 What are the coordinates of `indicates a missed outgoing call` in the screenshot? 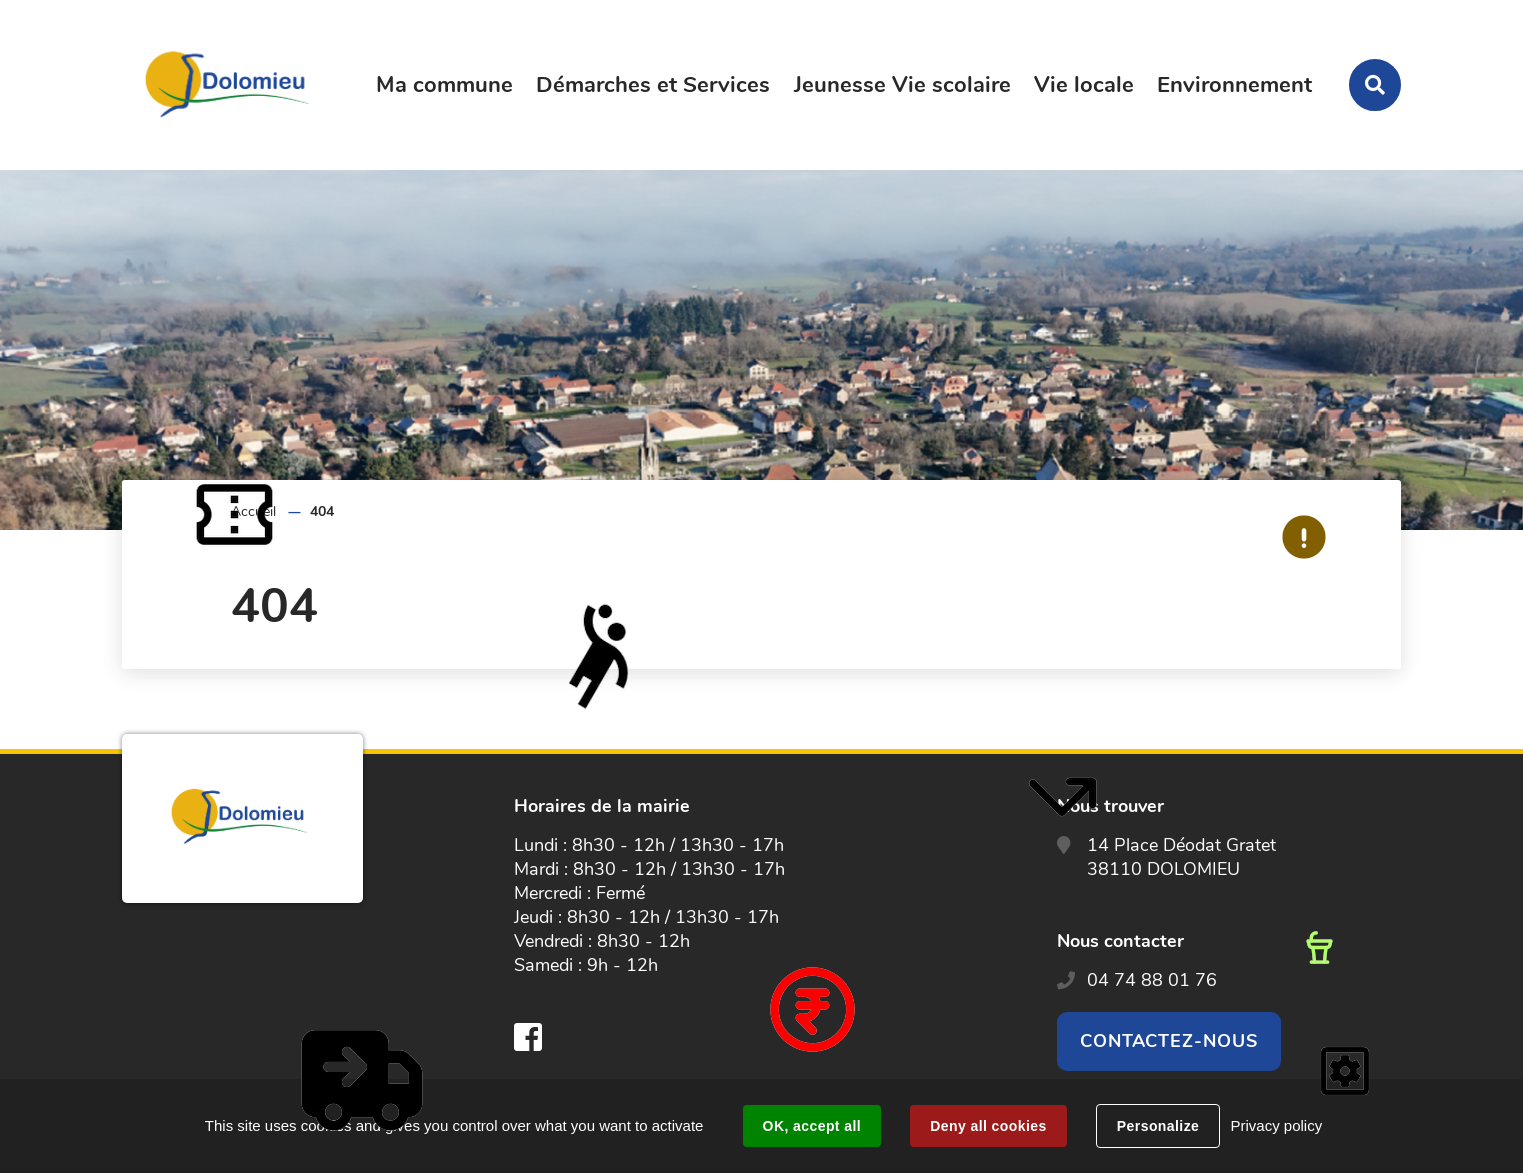 It's located at (1062, 797).